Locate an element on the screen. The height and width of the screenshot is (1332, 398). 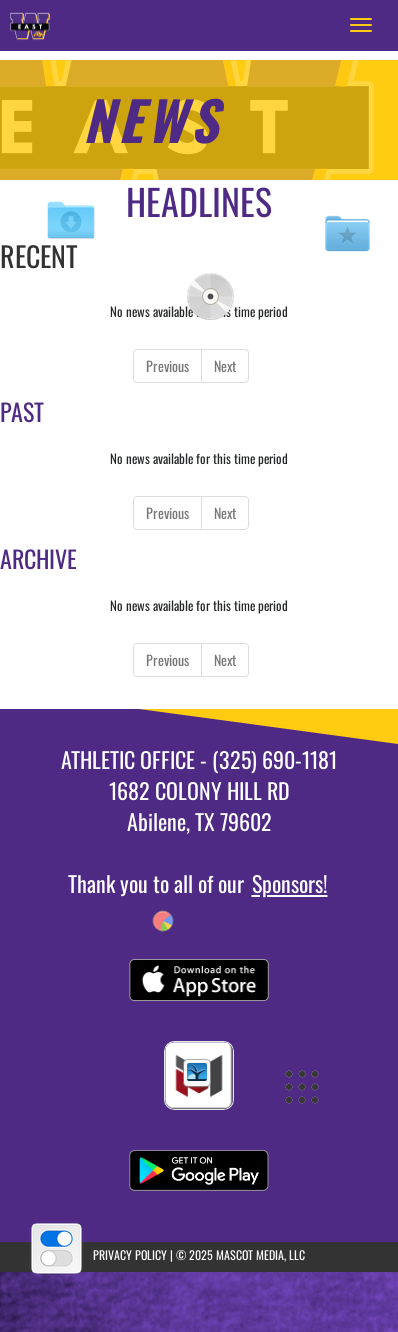
view all applications is located at coordinates (302, 1087).